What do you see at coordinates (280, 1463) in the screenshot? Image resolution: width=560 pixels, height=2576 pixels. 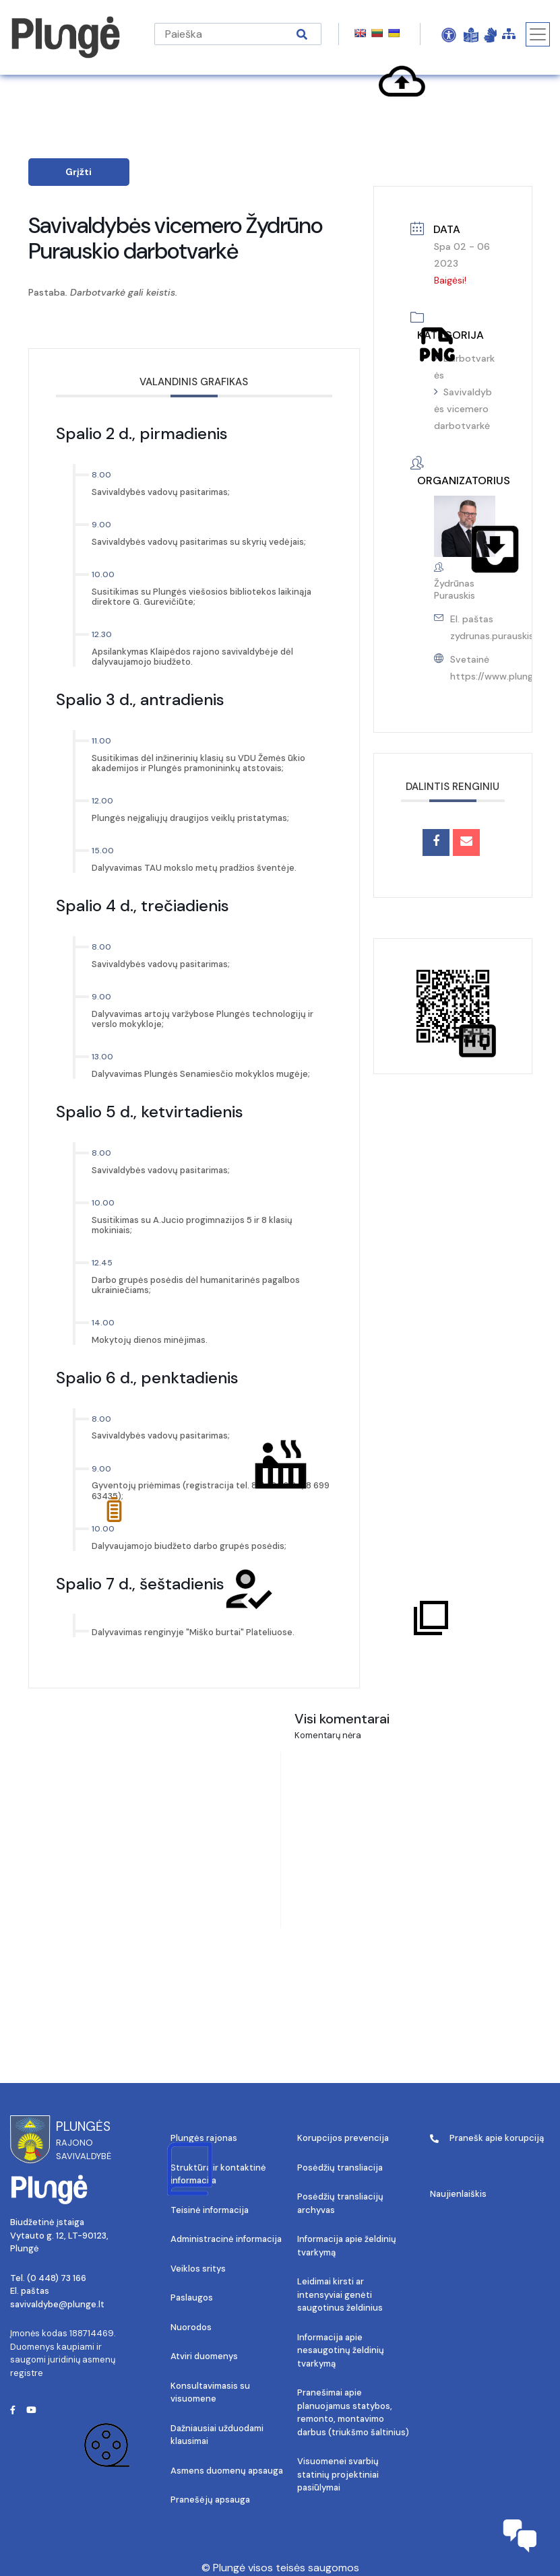 I see `indicates hot tub or spa amenity available` at bounding box center [280, 1463].